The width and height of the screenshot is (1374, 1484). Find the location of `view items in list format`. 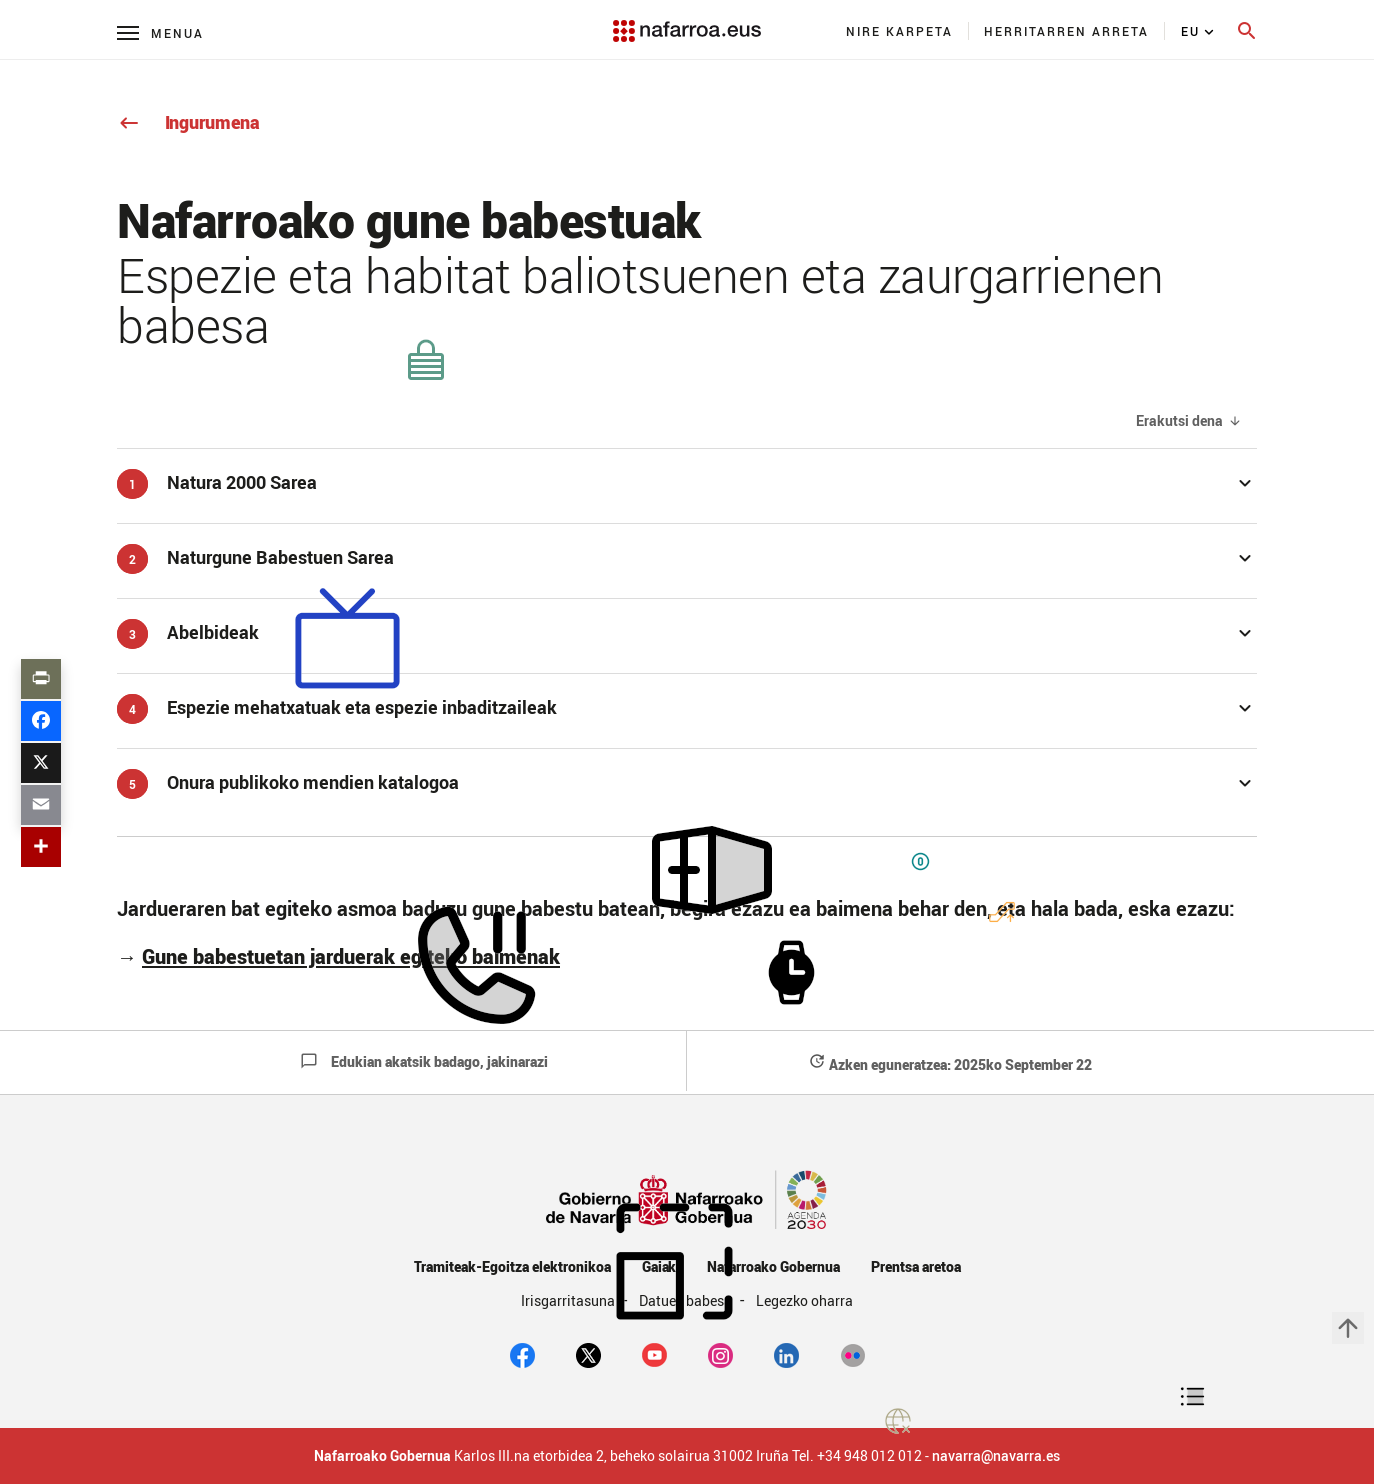

view items in list format is located at coordinates (1192, 1396).